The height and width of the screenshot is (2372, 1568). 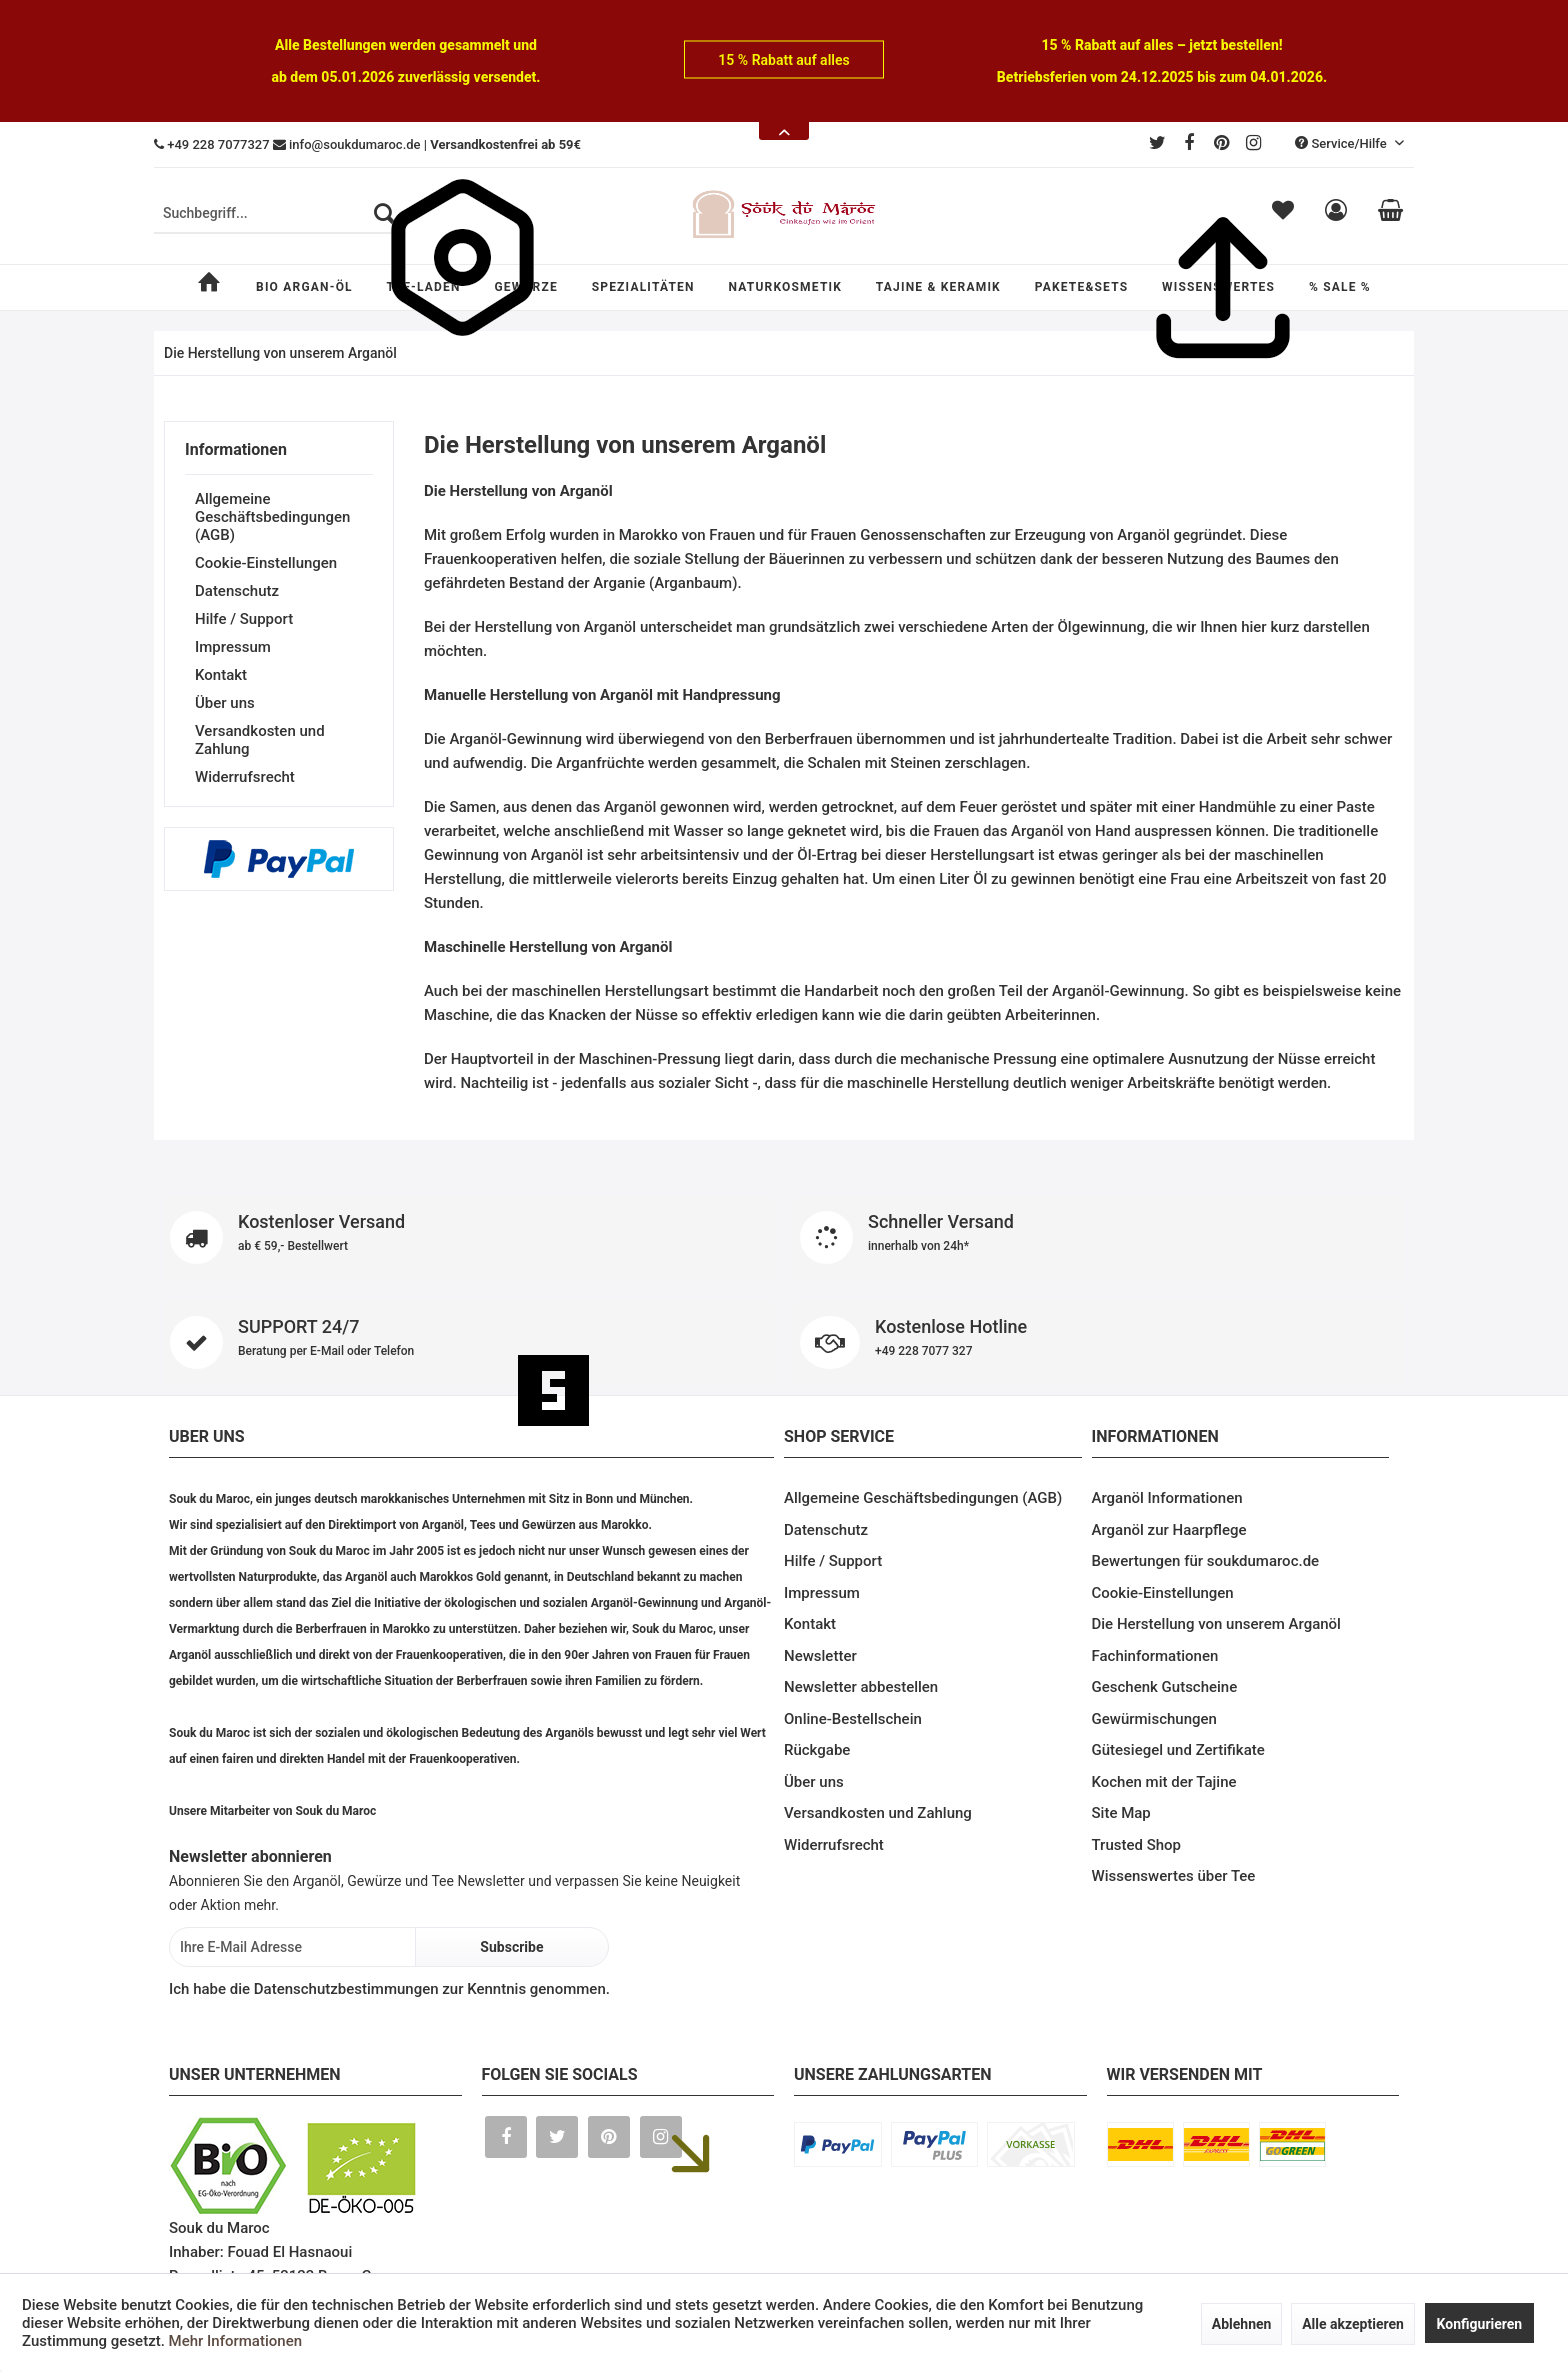 What do you see at coordinates (553, 1390) in the screenshot?
I see `select image filter or preset number 5` at bounding box center [553, 1390].